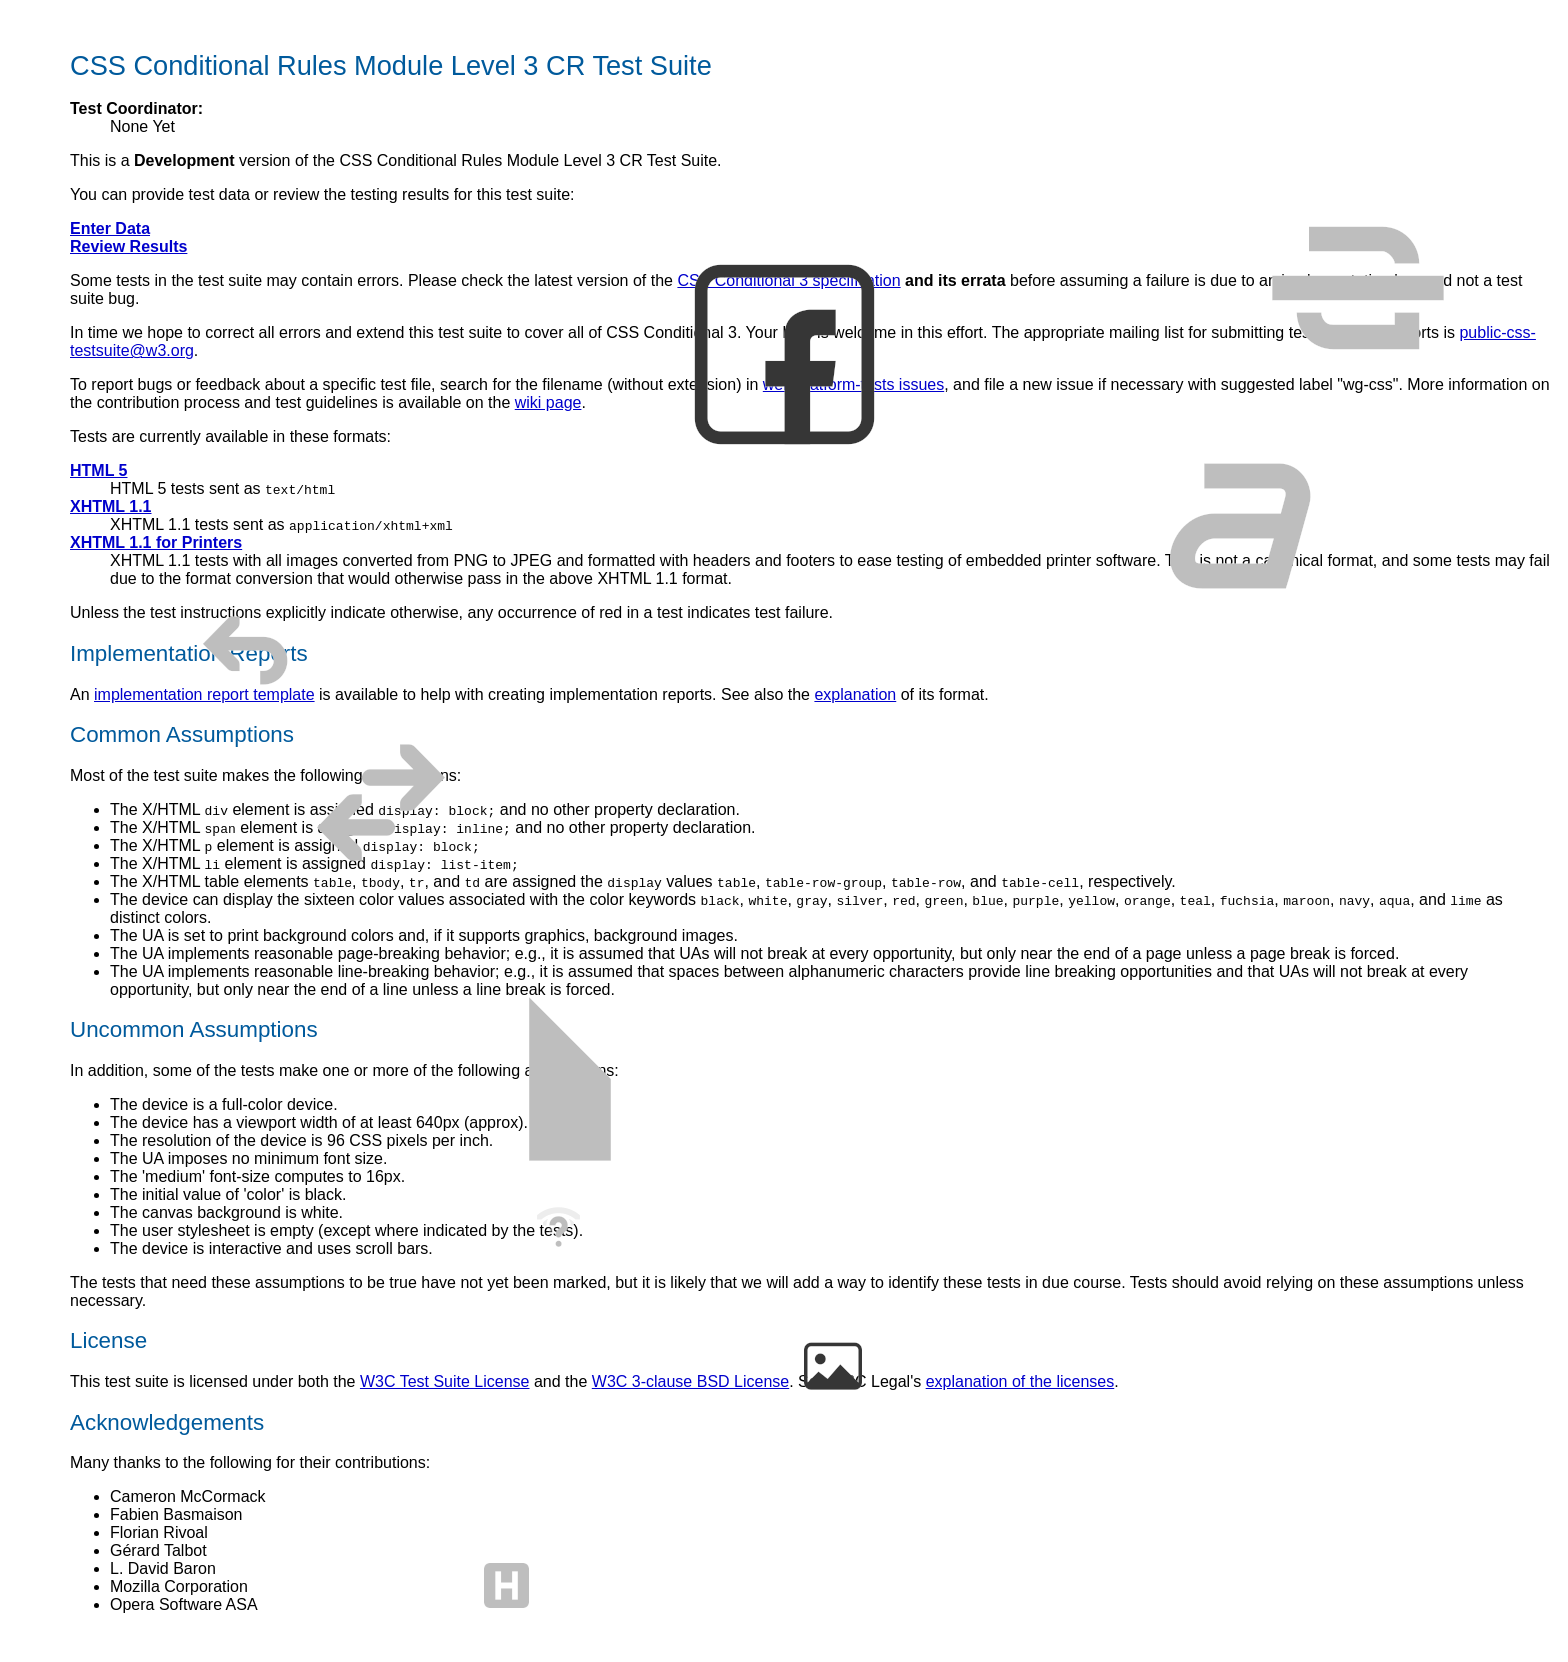 The width and height of the screenshot is (1568, 1662). I want to click on redo last action (right-to-left interface), so click(246, 650).